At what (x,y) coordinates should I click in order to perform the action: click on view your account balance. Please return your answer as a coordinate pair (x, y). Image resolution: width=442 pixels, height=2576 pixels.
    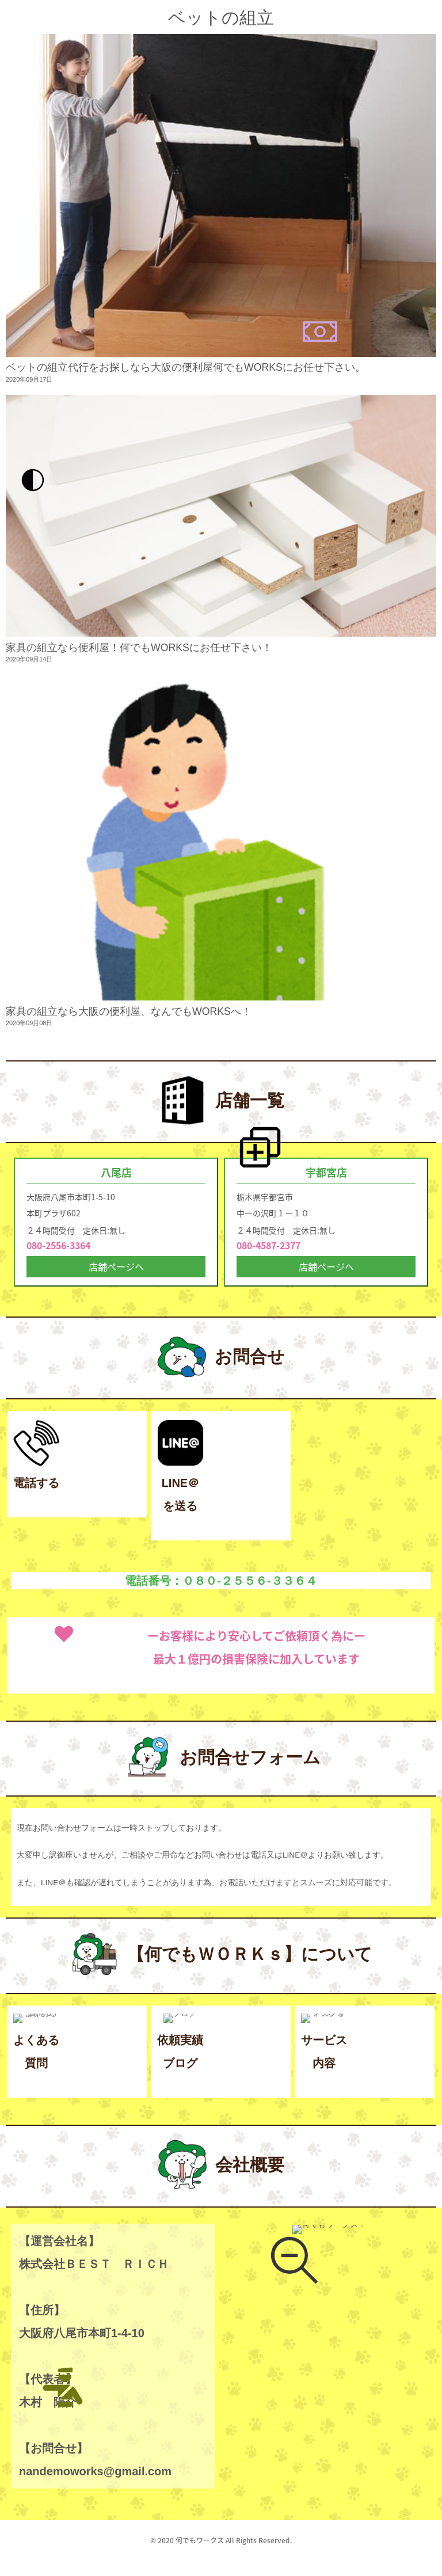
    Looking at the image, I should click on (320, 332).